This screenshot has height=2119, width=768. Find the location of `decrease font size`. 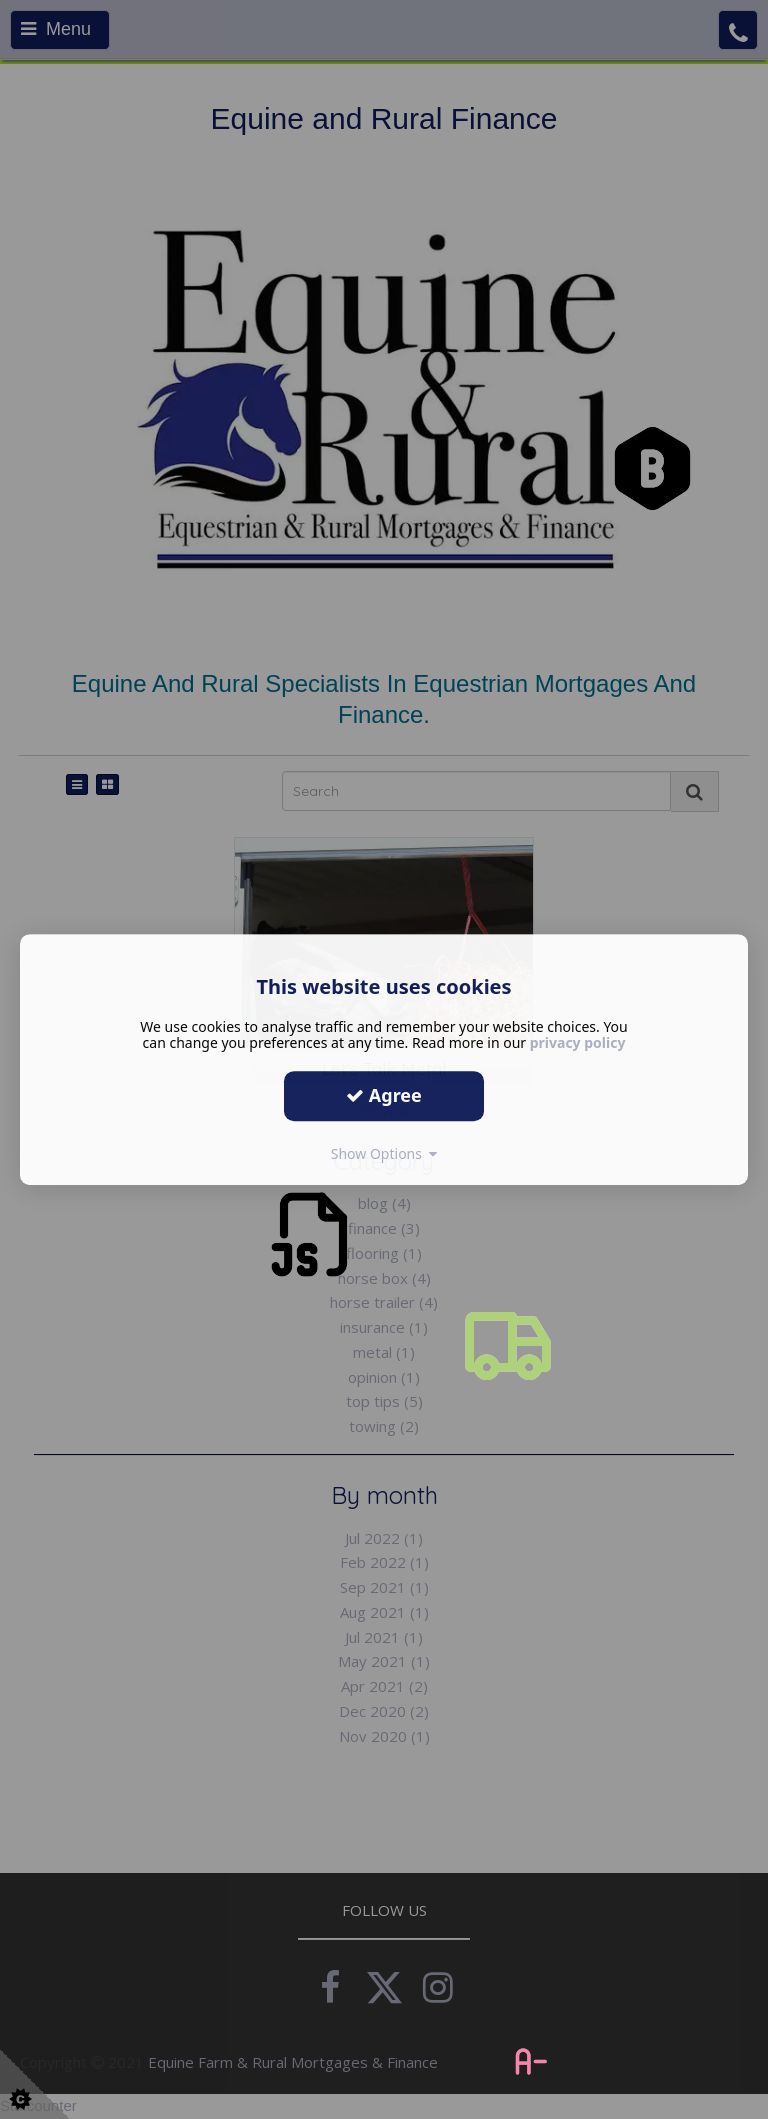

decrease font size is located at coordinates (530, 2061).